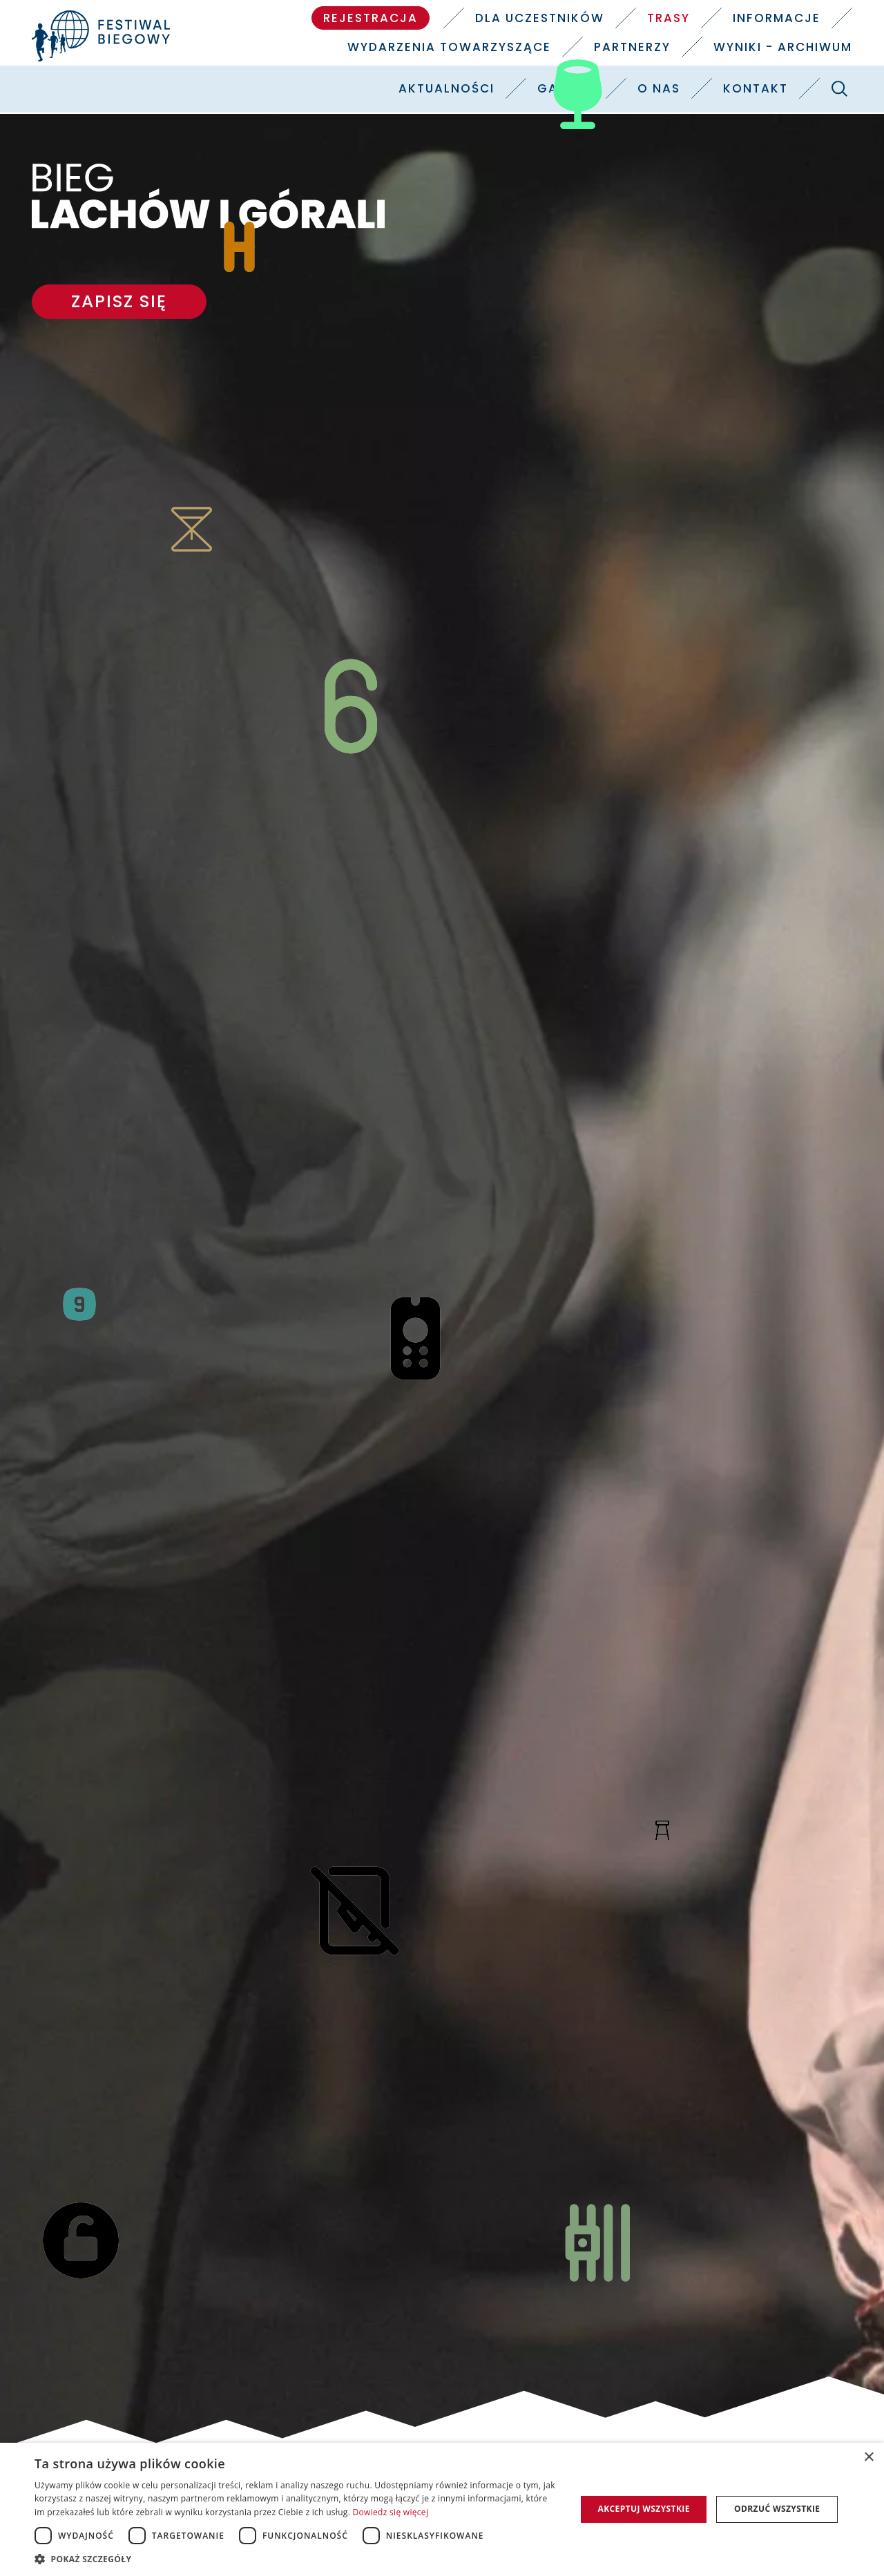 The image size is (884, 2576). I want to click on playing cards disabled or unavailable, so click(354, 1910).